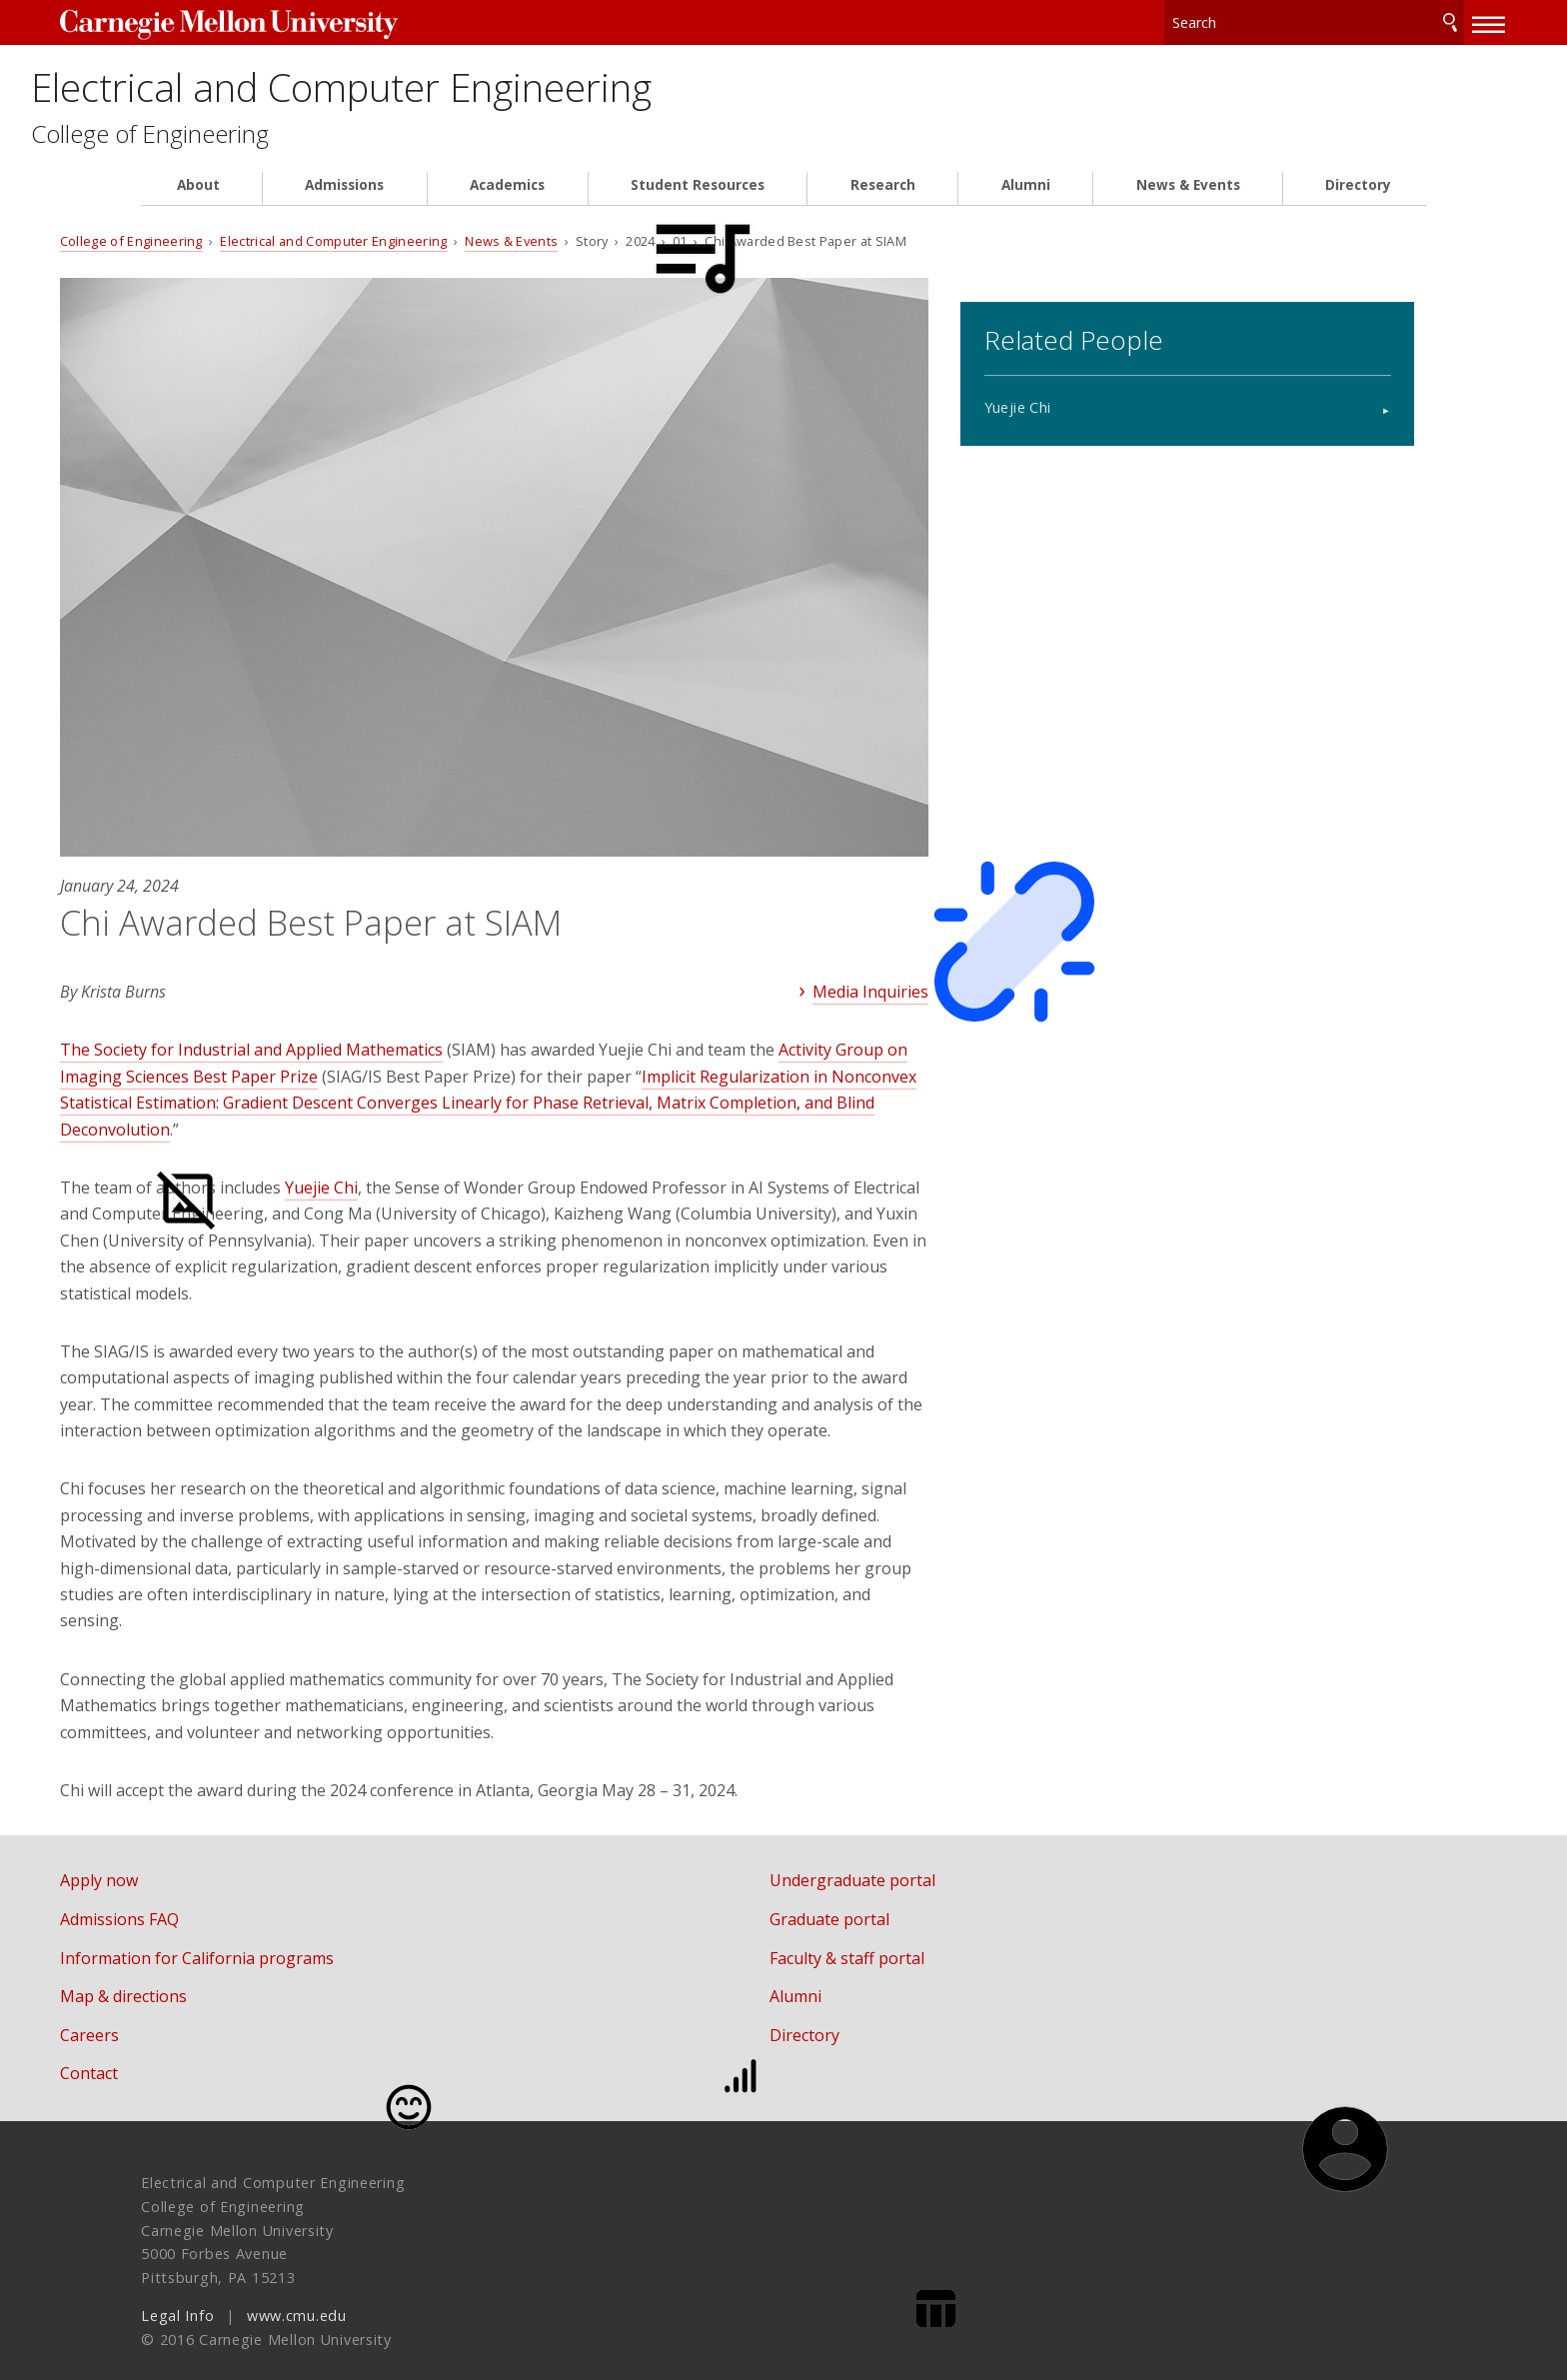 The height and width of the screenshot is (2380, 1567). Describe the element at coordinates (1345, 2149) in the screenshot. I see `access your profile or account settings` at that location.